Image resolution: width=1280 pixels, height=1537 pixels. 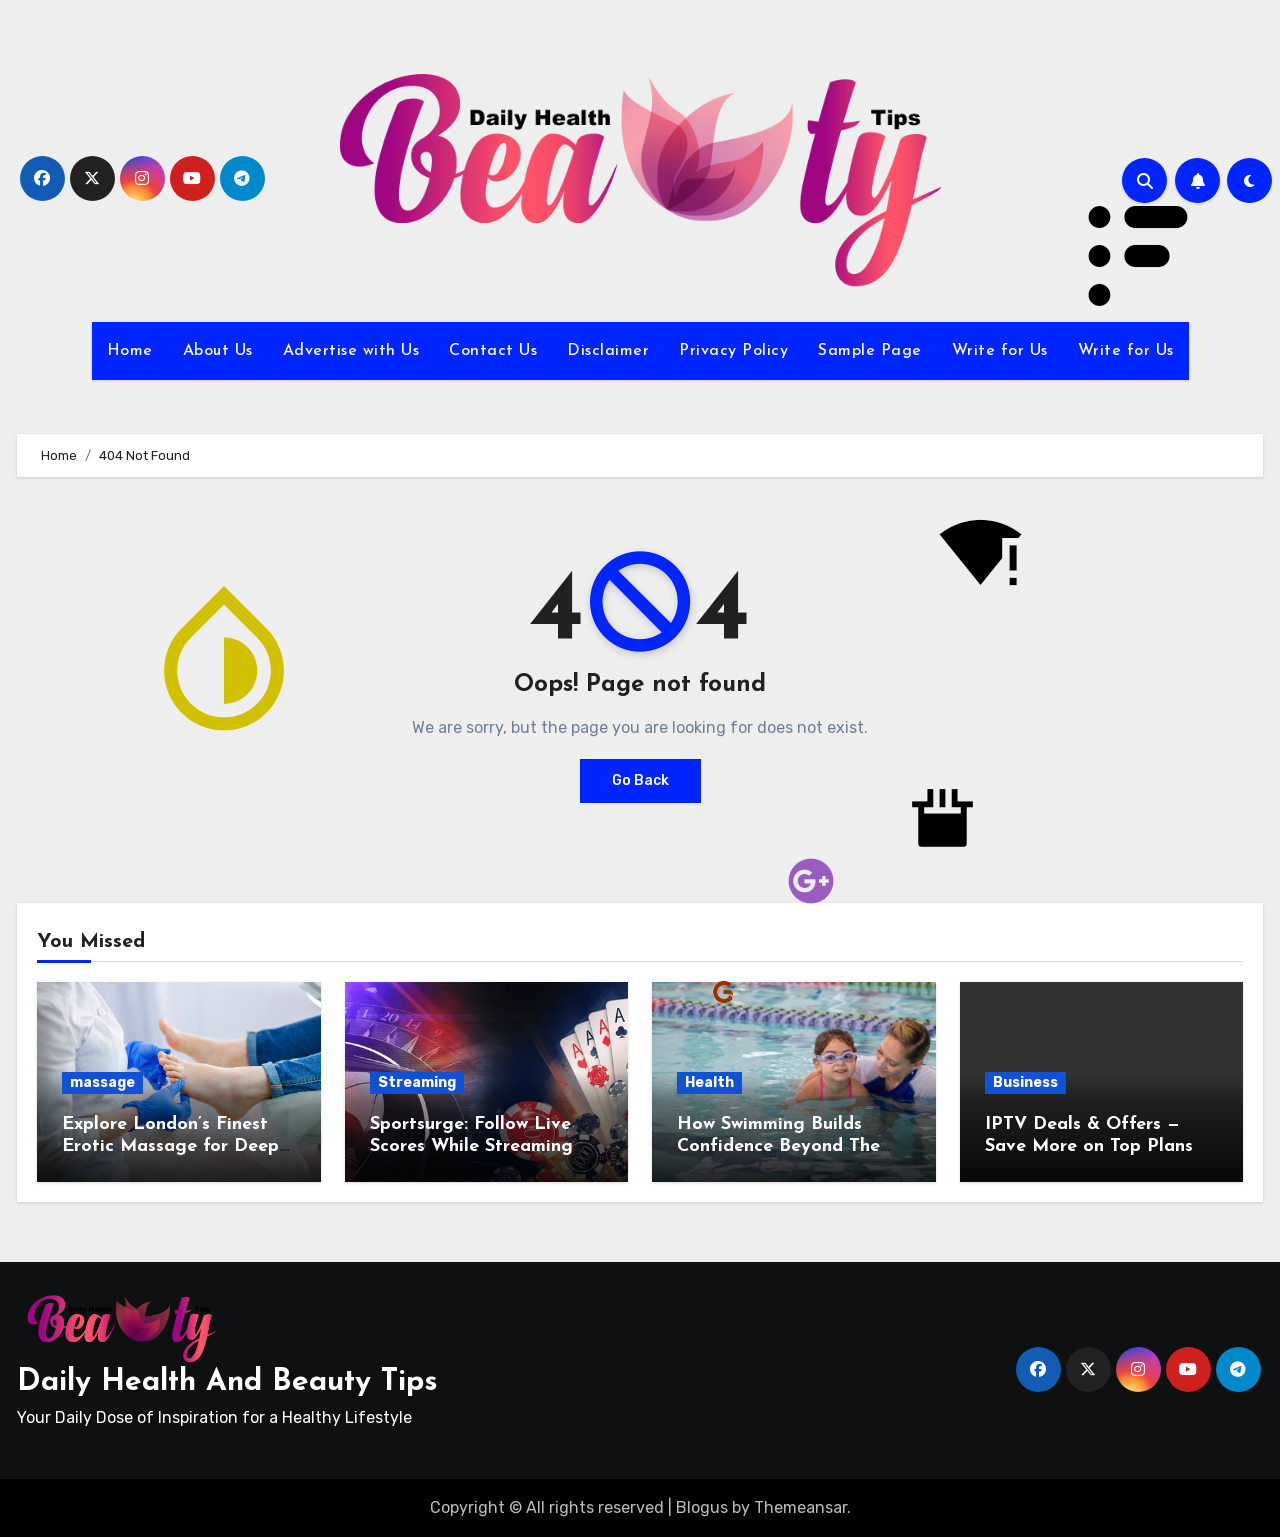 I want to click on indicates a wifi connection error, so click(x=980, y=552).